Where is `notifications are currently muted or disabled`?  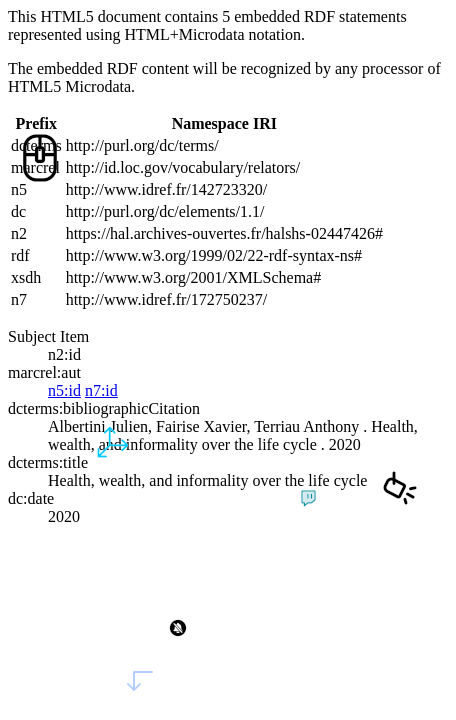
notifications are currently muted or disabled is located at coordinates (178, 628).